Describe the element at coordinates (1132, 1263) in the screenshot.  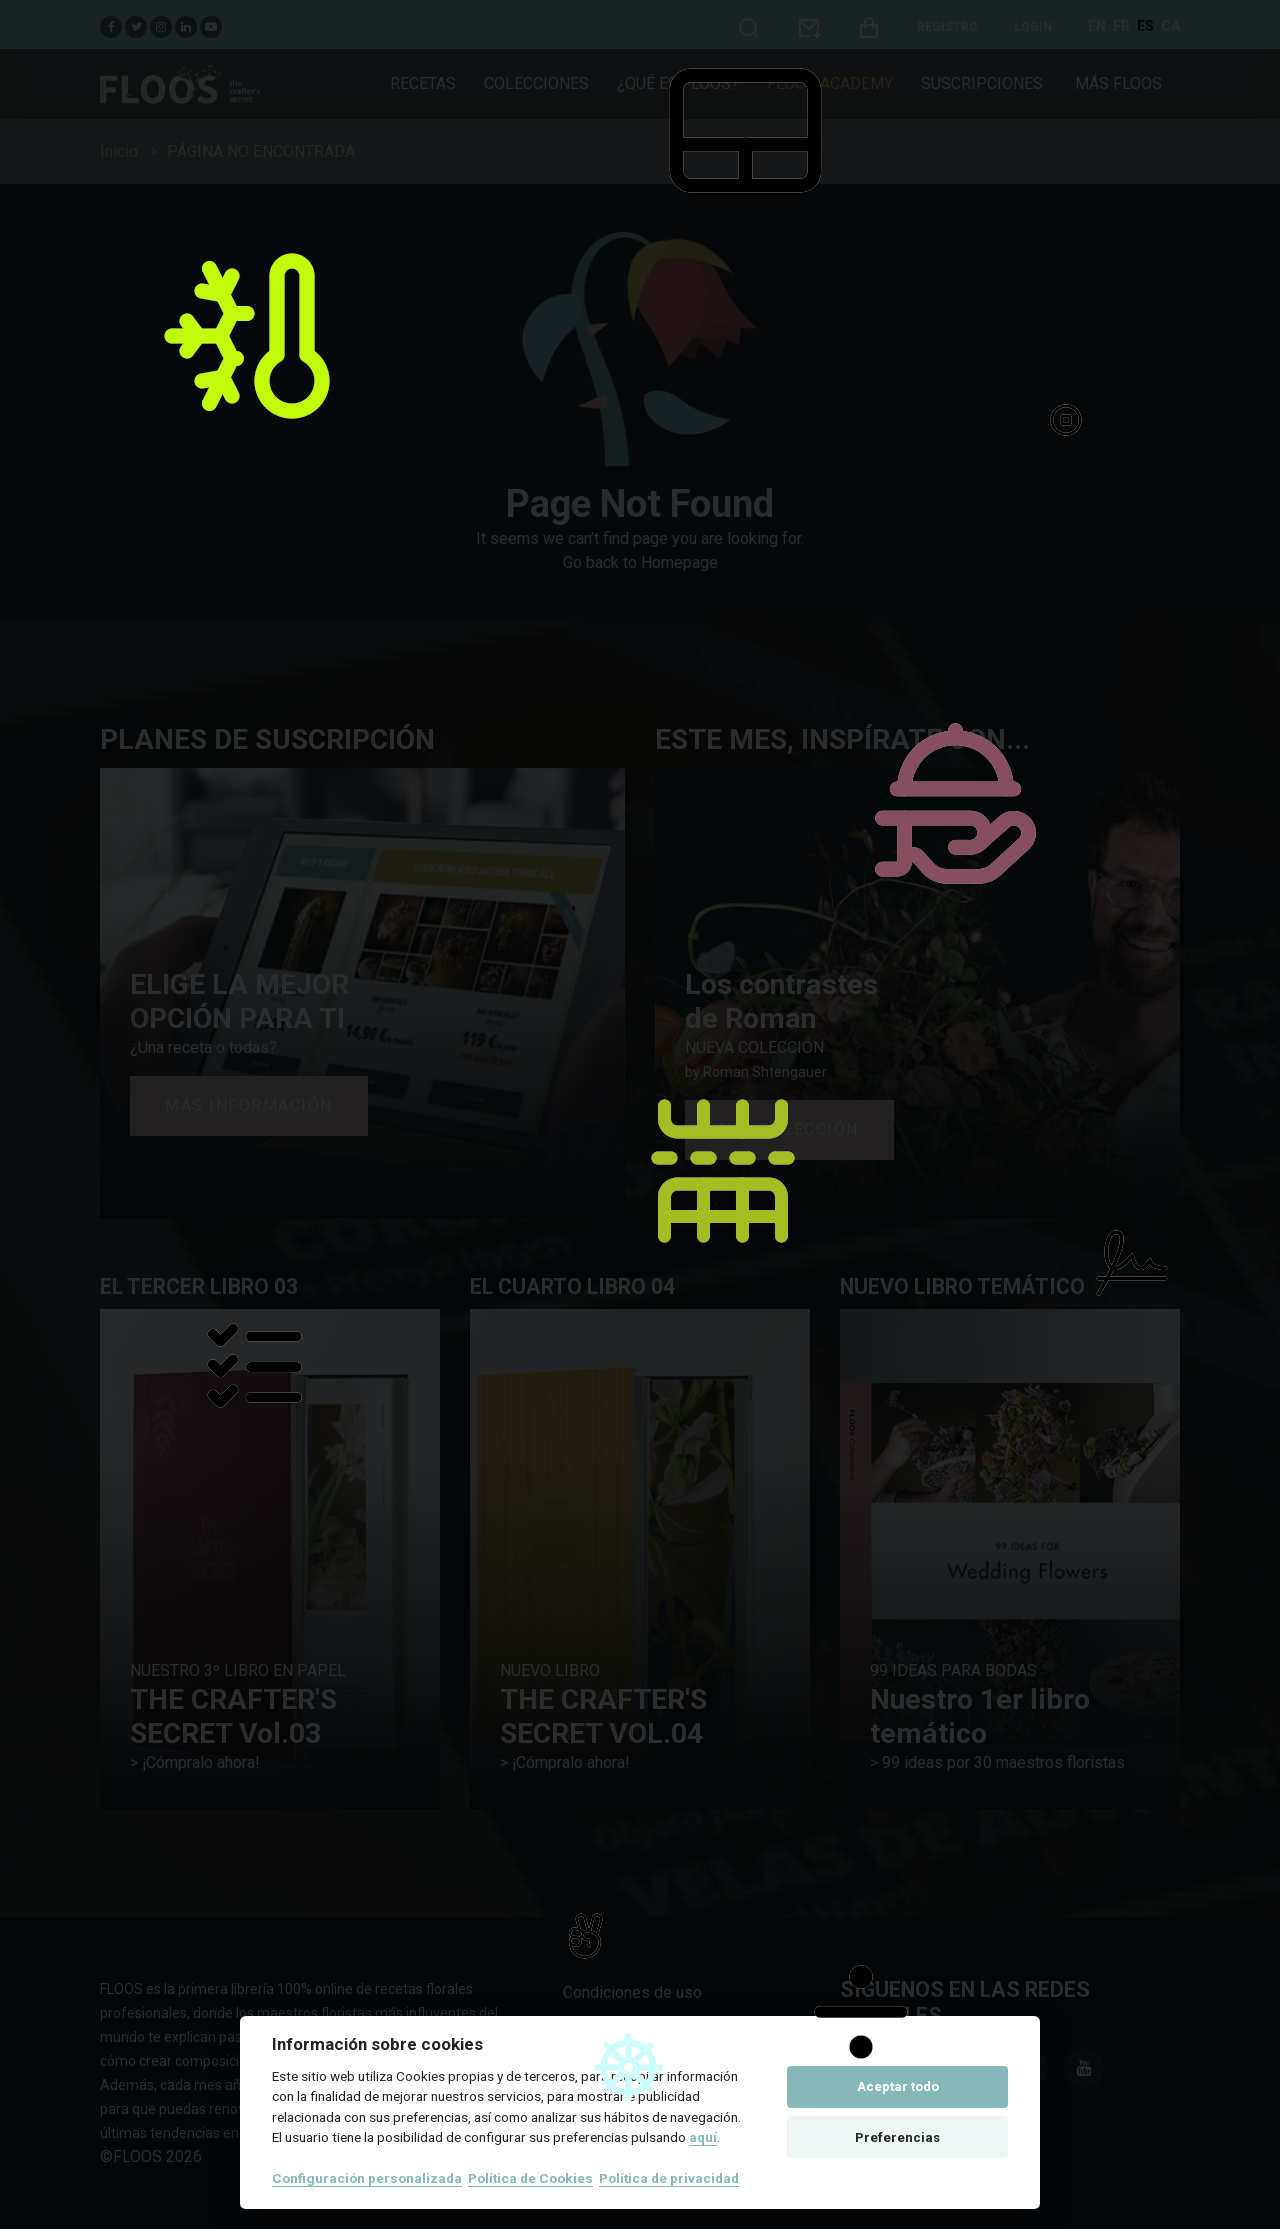
I see `add your signature to a document` at that location.